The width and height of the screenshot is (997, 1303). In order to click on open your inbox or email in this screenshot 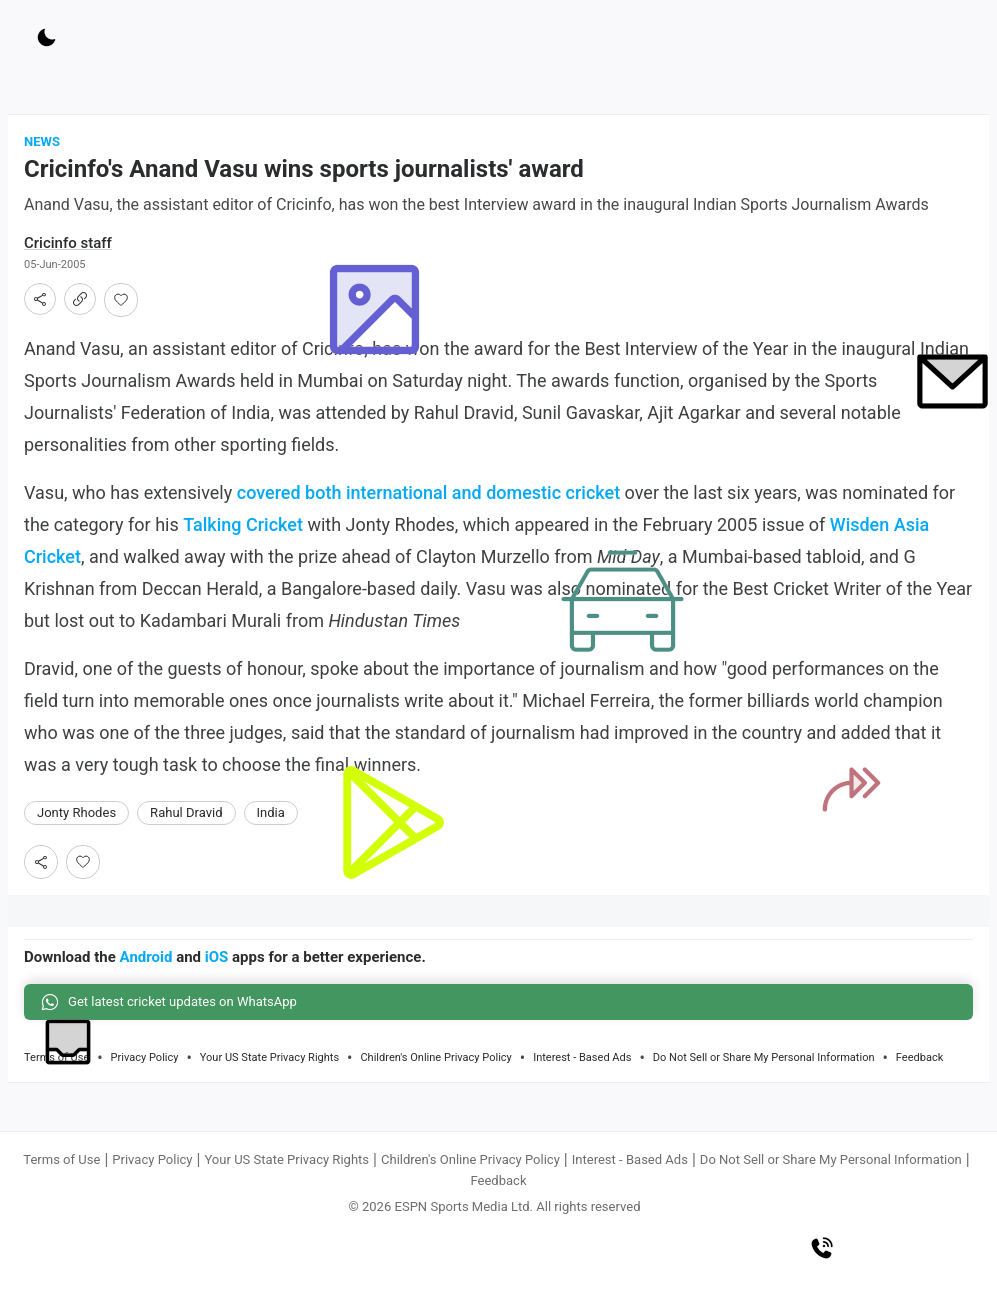, I will do `click(952, 381)`.